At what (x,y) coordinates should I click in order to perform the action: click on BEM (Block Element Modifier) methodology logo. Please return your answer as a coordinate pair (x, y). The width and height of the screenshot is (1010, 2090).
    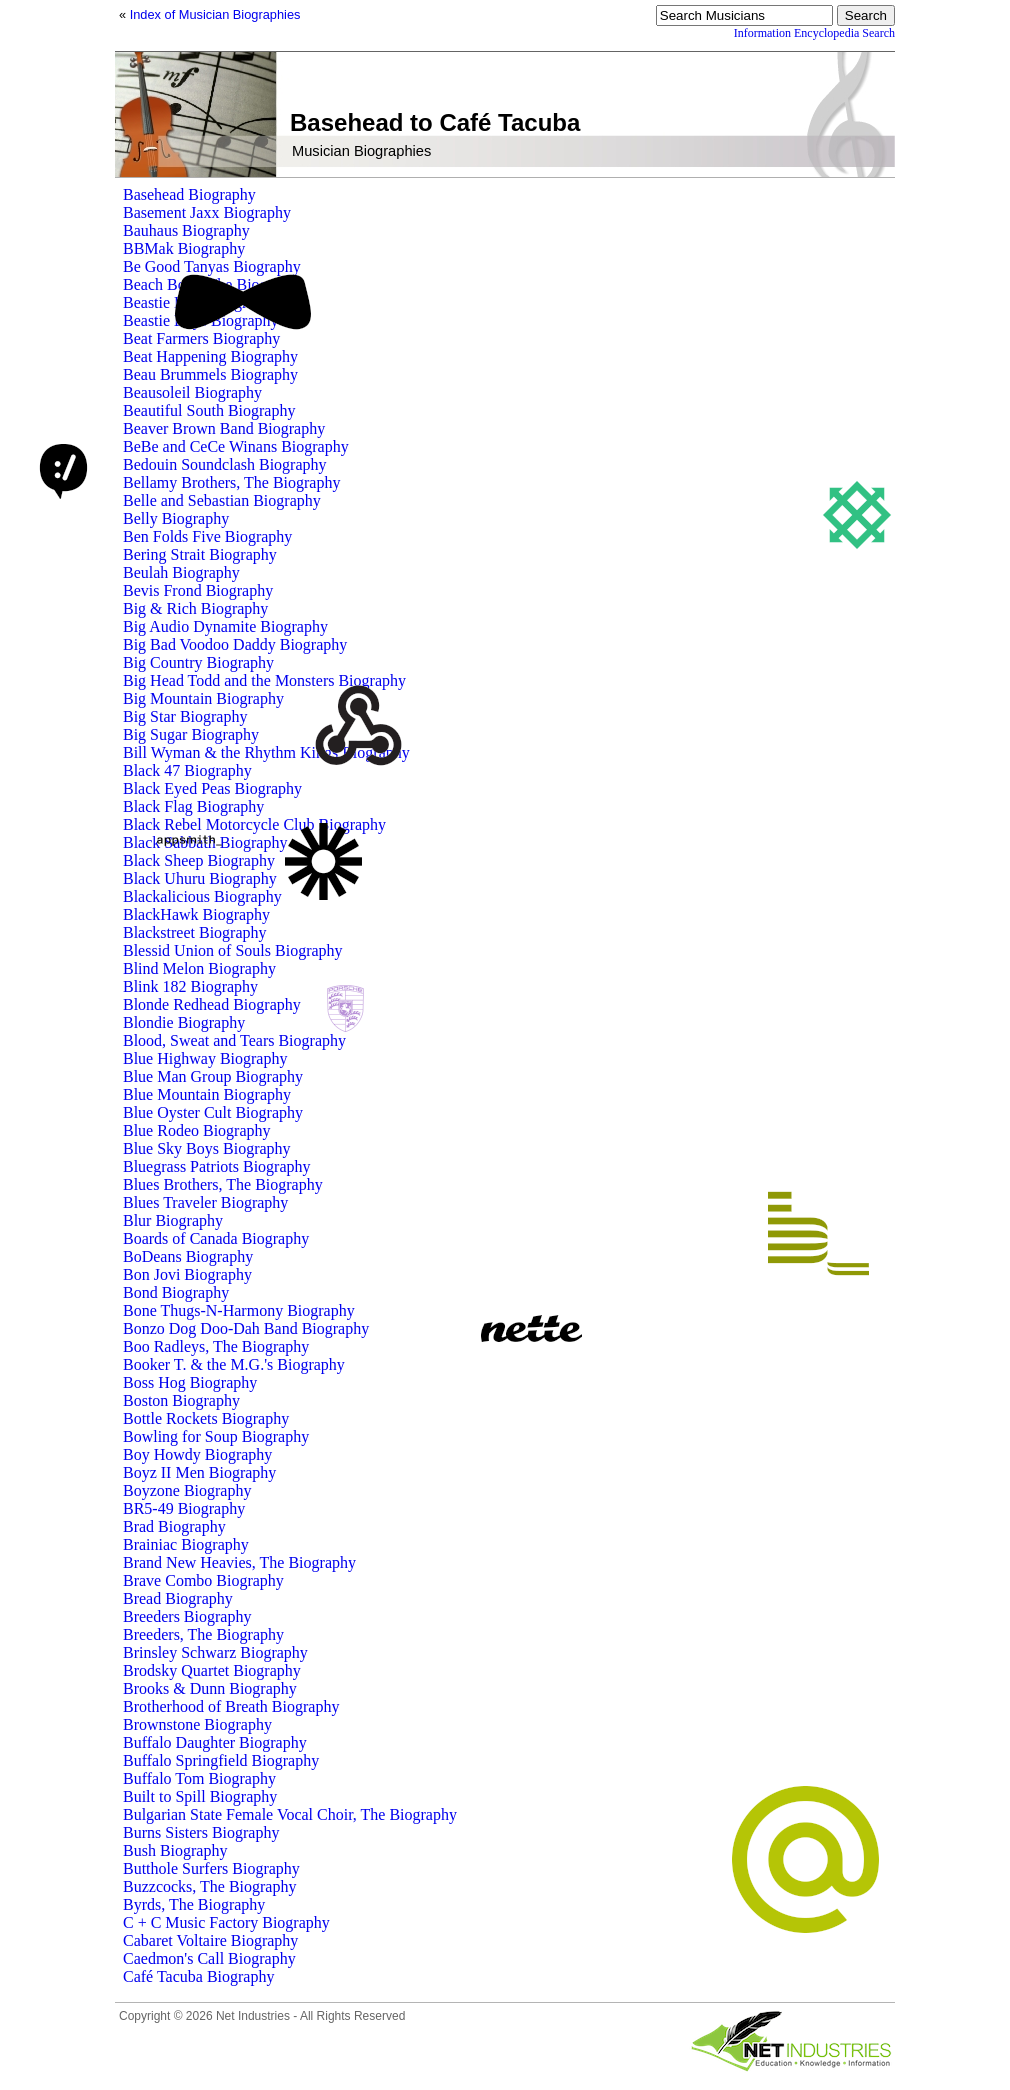
    Looking at the image, I should click on (818, 1233).